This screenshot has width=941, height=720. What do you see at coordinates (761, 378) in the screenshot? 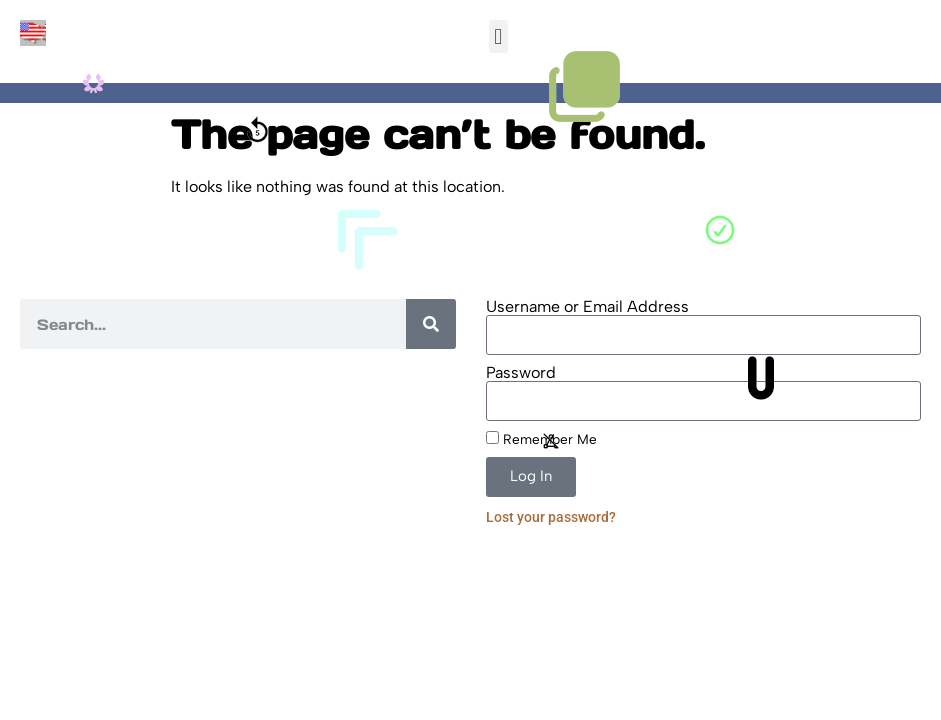
I see `indicates an item starting with the letter u` at bounding box center [761, 378].